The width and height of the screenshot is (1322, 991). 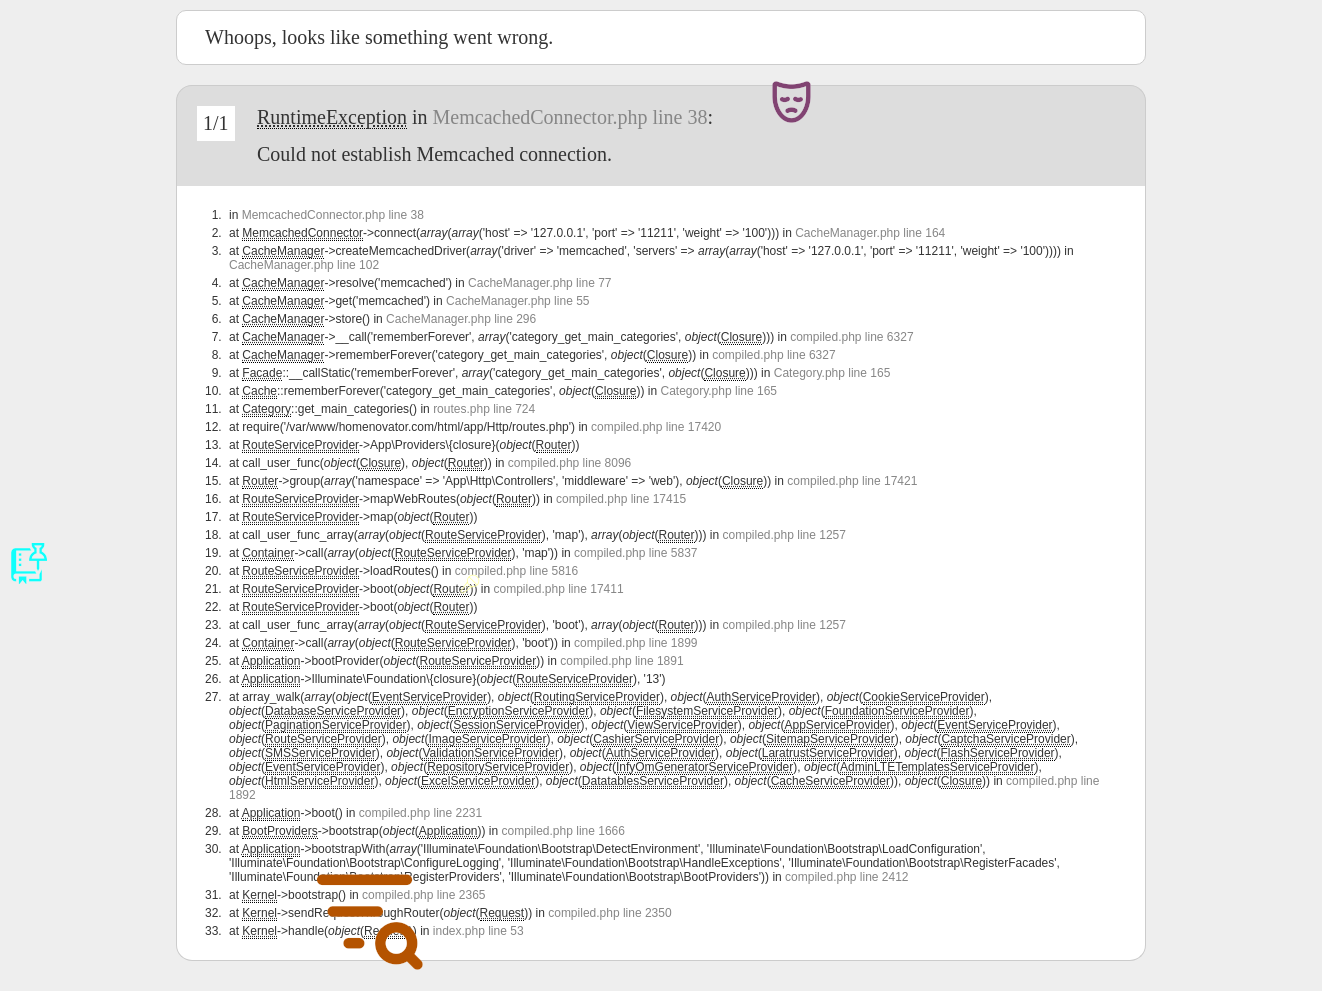 I want to click on indicates sad or negative emotion, so click(x=791, y=100).